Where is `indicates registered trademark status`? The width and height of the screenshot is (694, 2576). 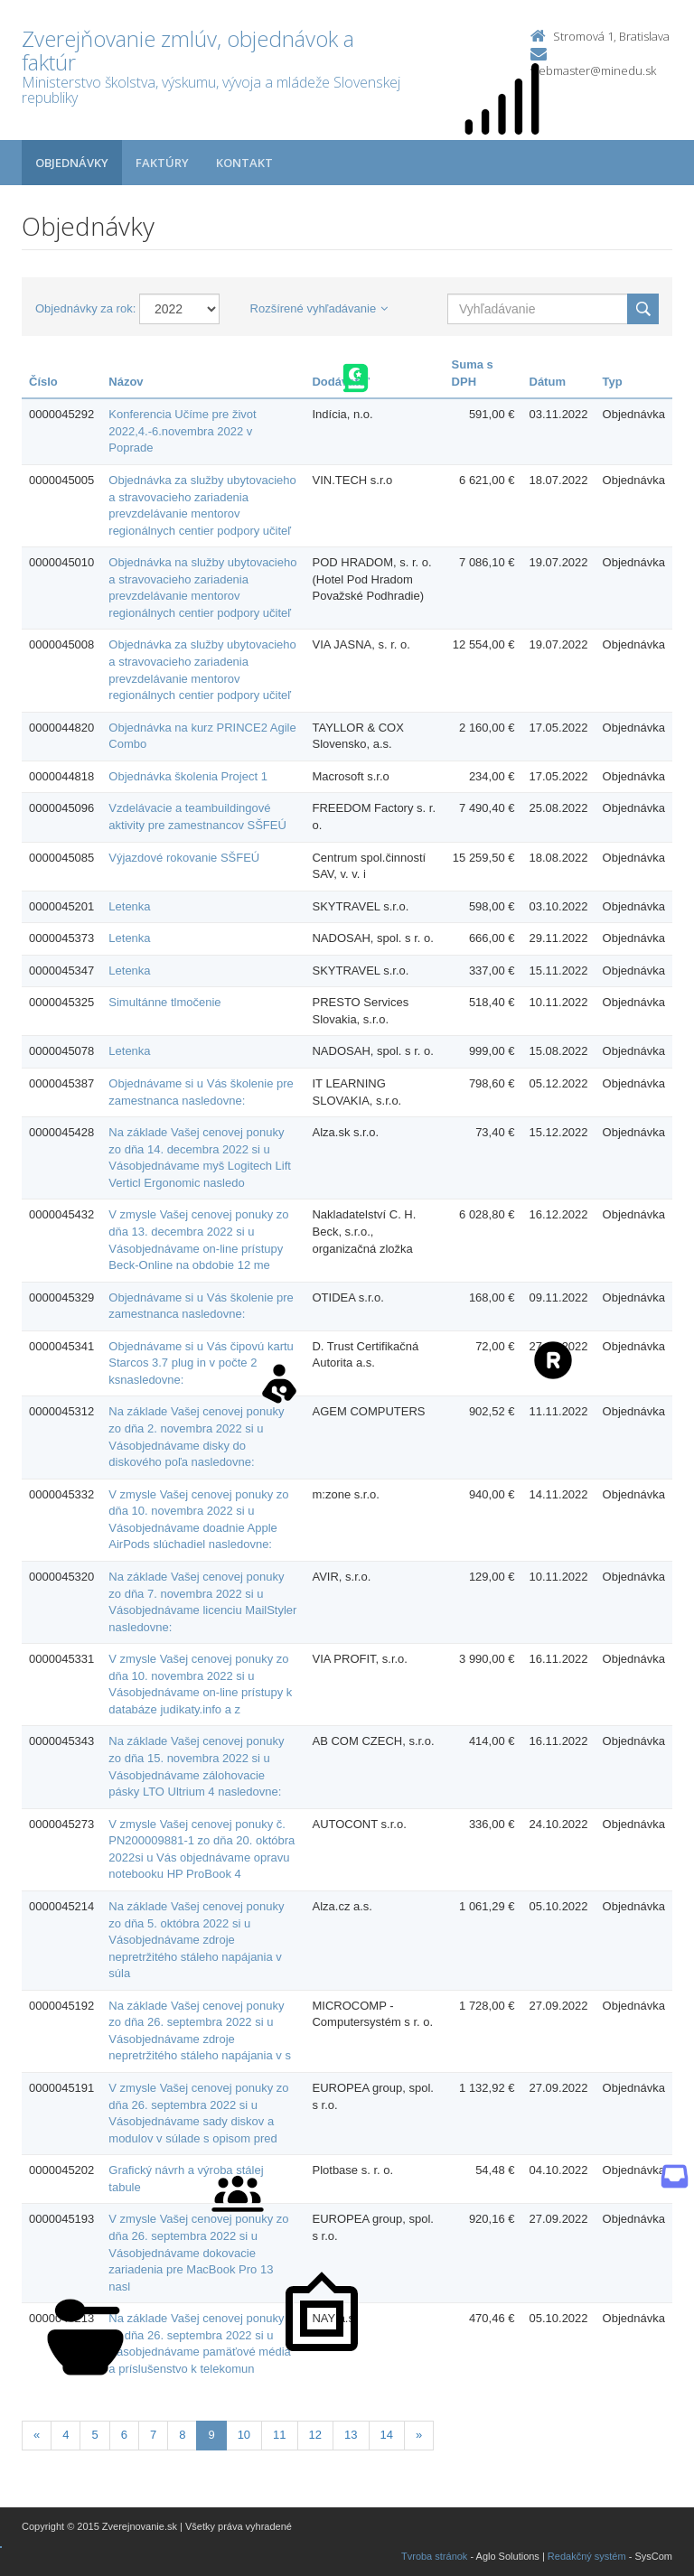
indicates registered trademark status is located at coordinates (553, 1360).